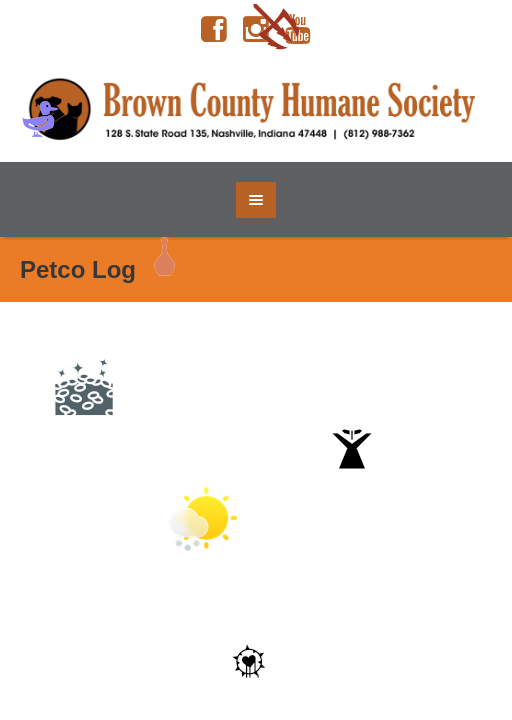  What do you see at coordinates (164, 256) in the screenshot?
I see `decorative item or collectible in inventory` at bounding box center [164, 256].